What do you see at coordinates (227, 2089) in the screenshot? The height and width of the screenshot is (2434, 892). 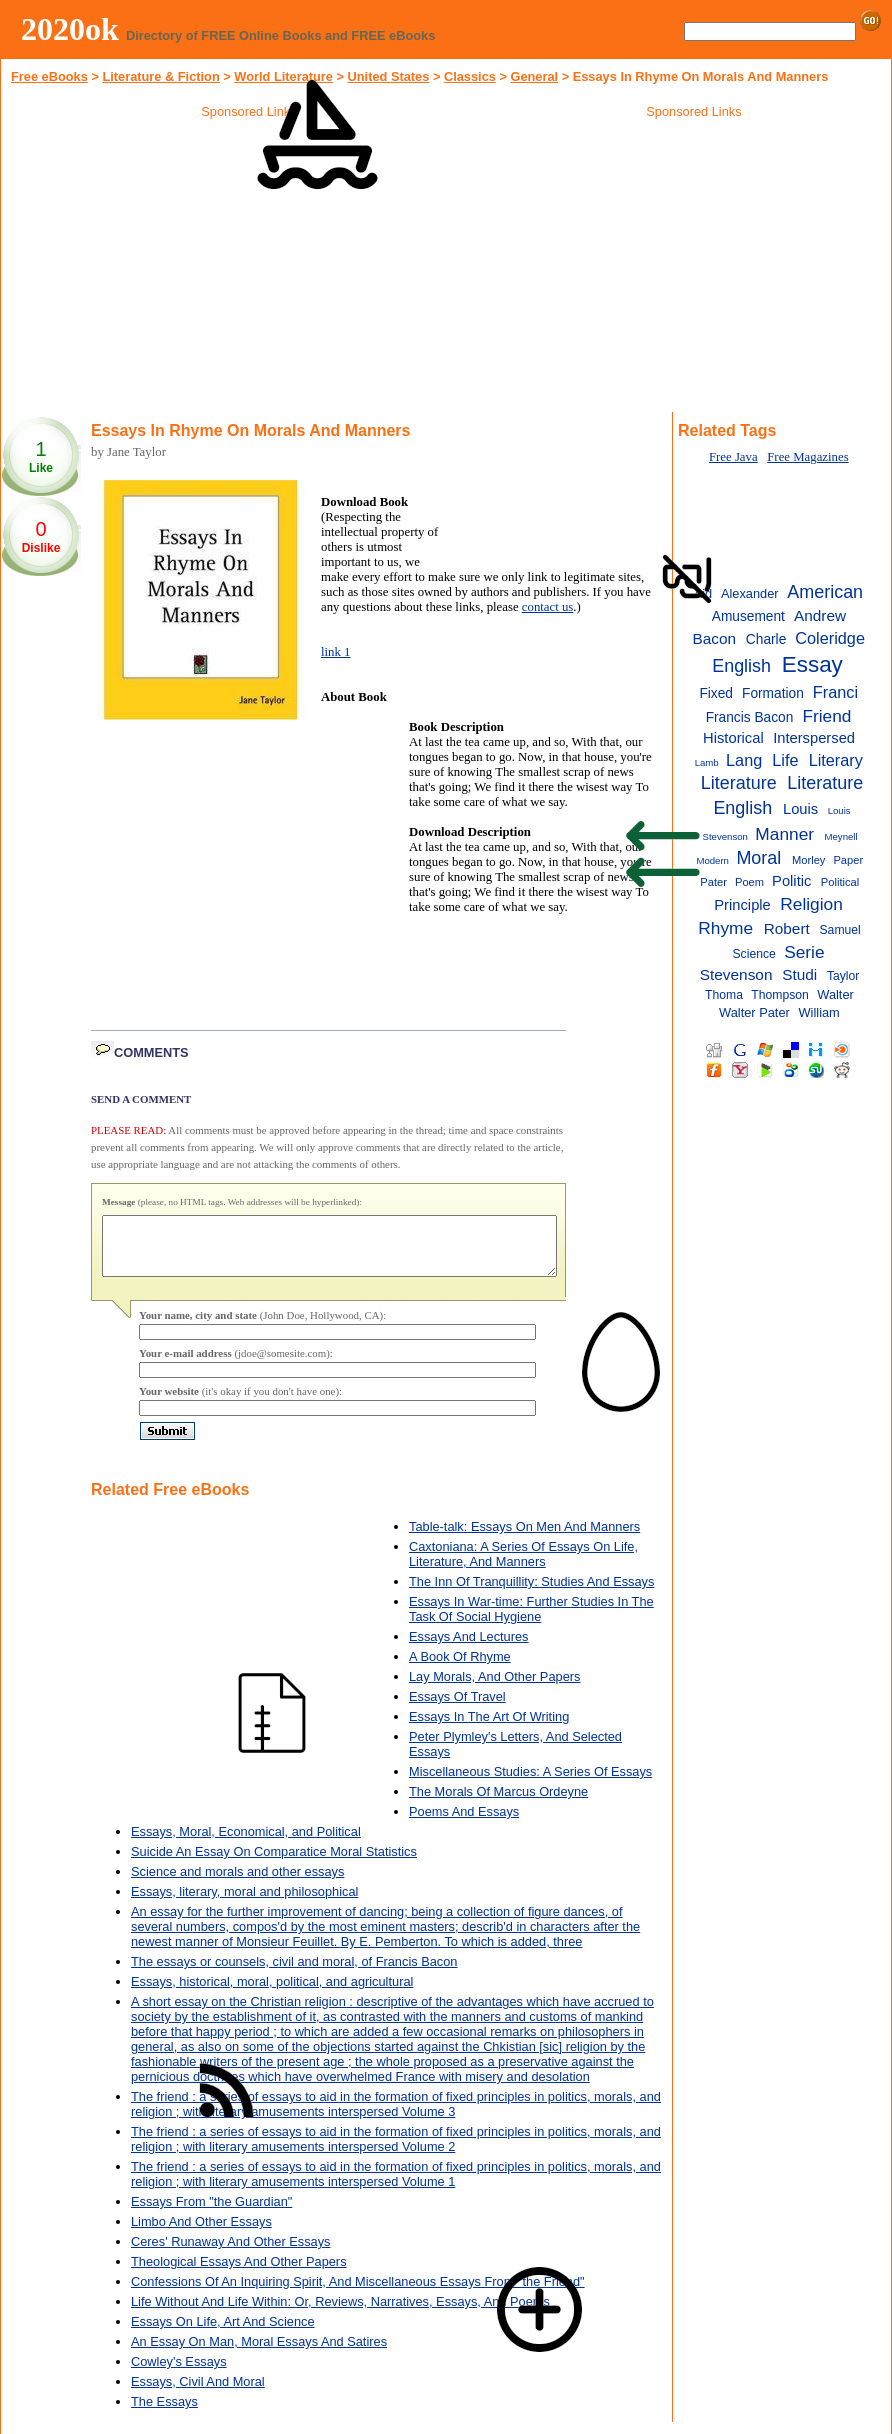 I see `subscribe to RSS feed` at bounding box center [227, 2089].